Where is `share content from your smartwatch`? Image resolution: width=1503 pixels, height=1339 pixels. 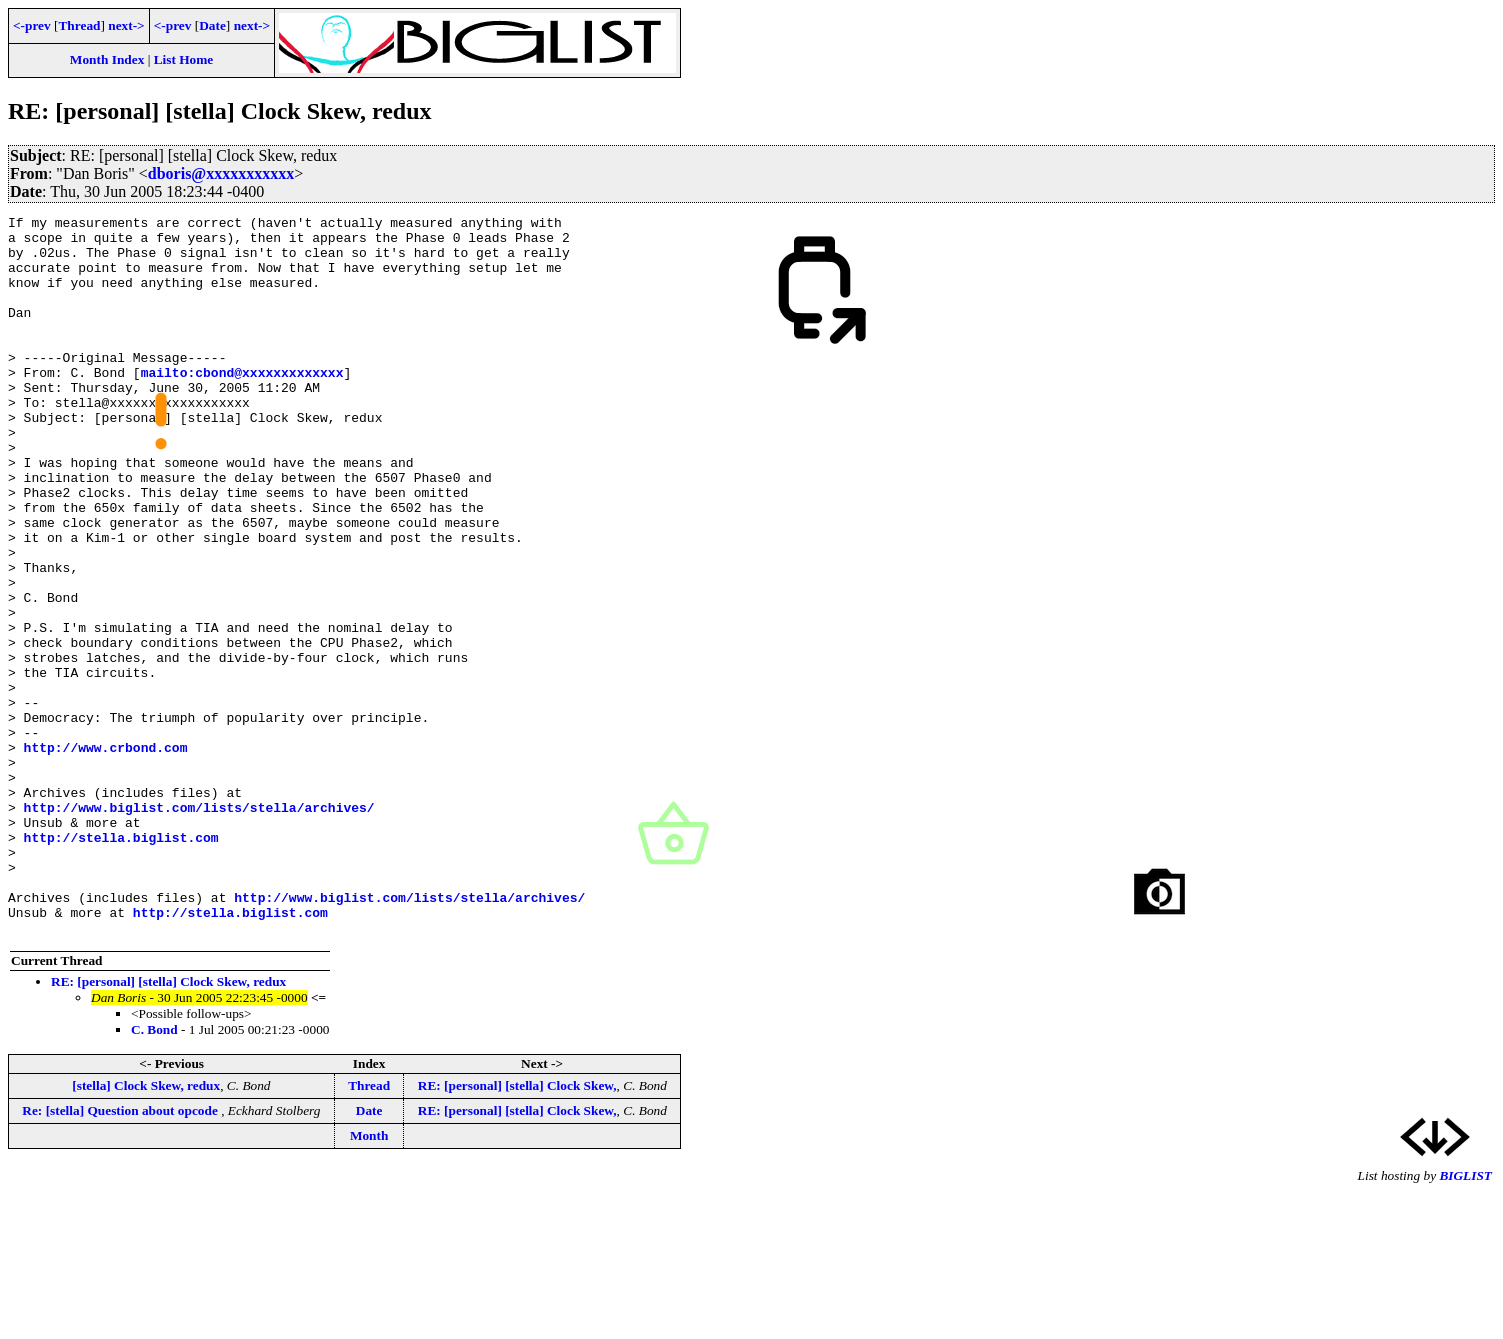
share content from your smartwatch is located at coordinates (814, 287).